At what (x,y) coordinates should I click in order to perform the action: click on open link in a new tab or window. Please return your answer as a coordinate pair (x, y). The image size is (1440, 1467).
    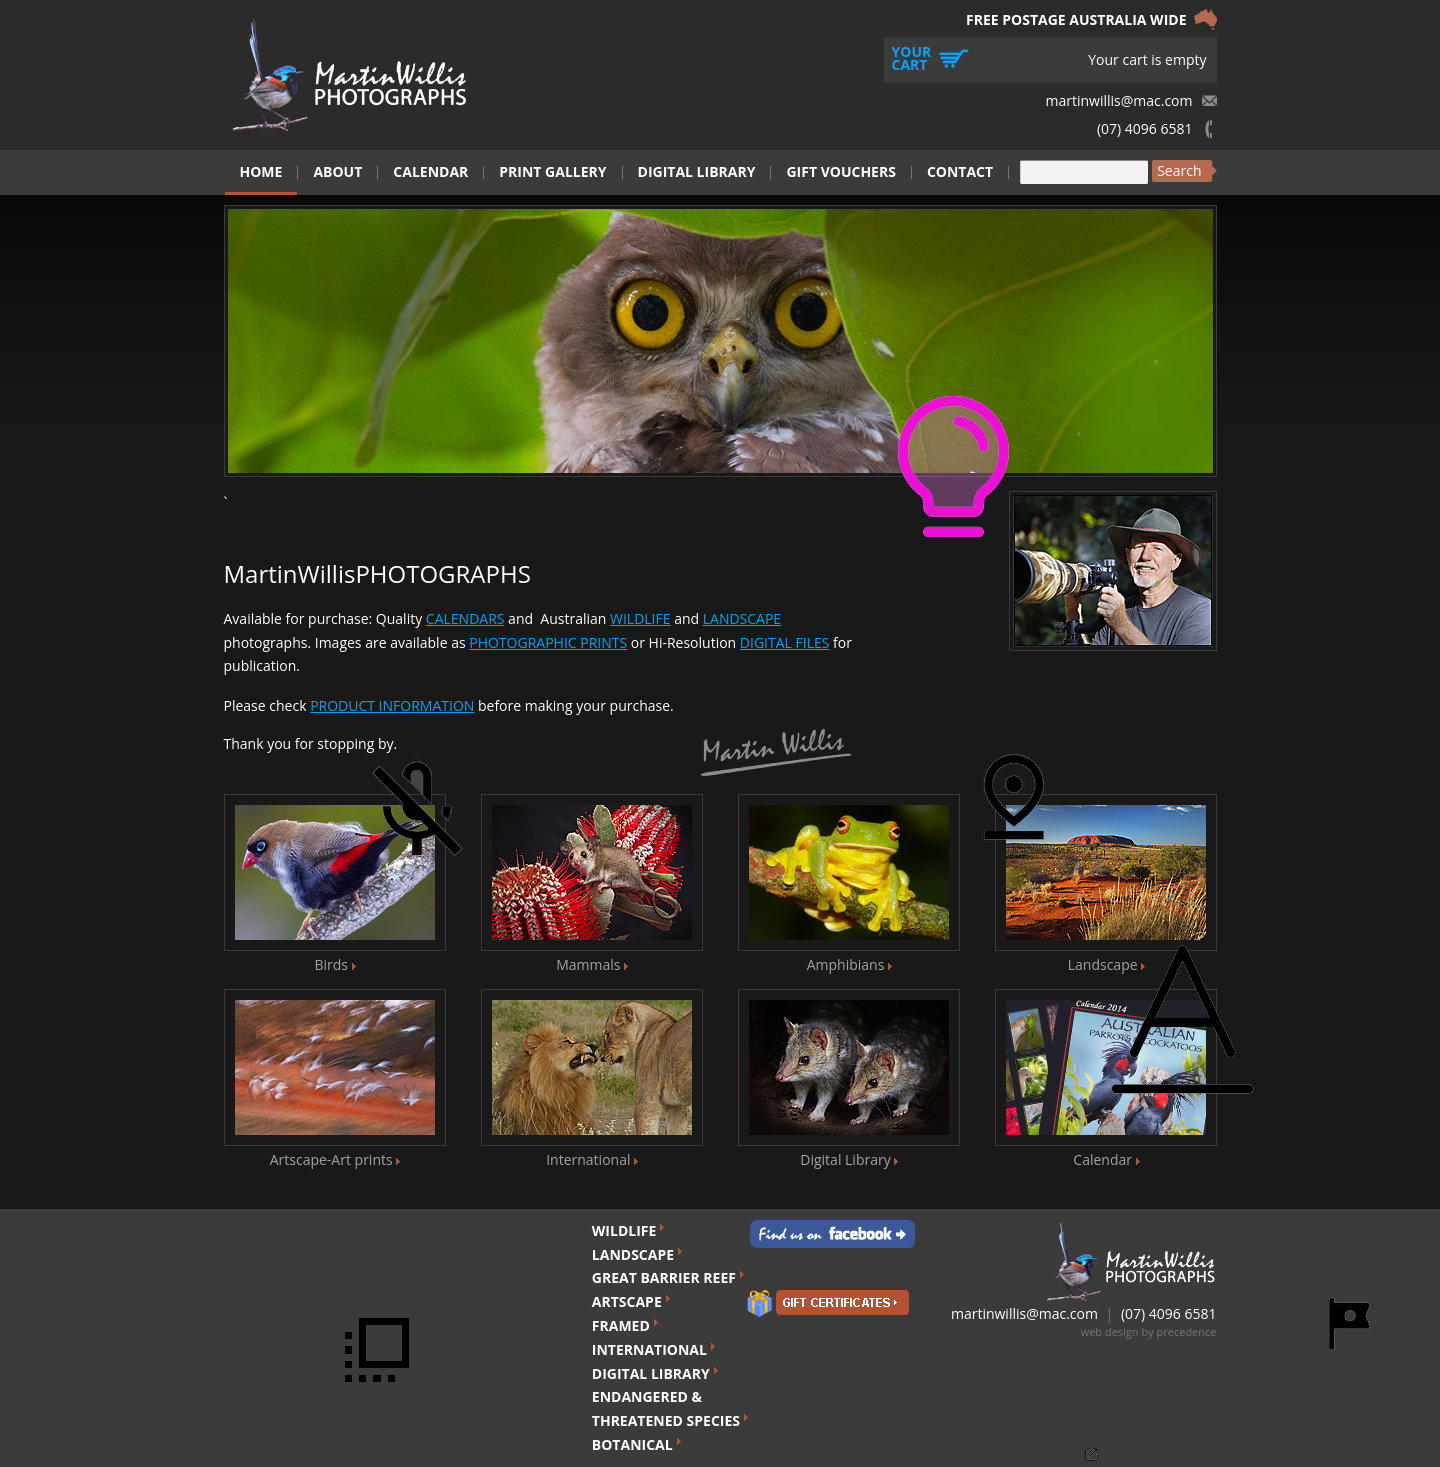
    Looking at the image, I should click on (1091, 1454).